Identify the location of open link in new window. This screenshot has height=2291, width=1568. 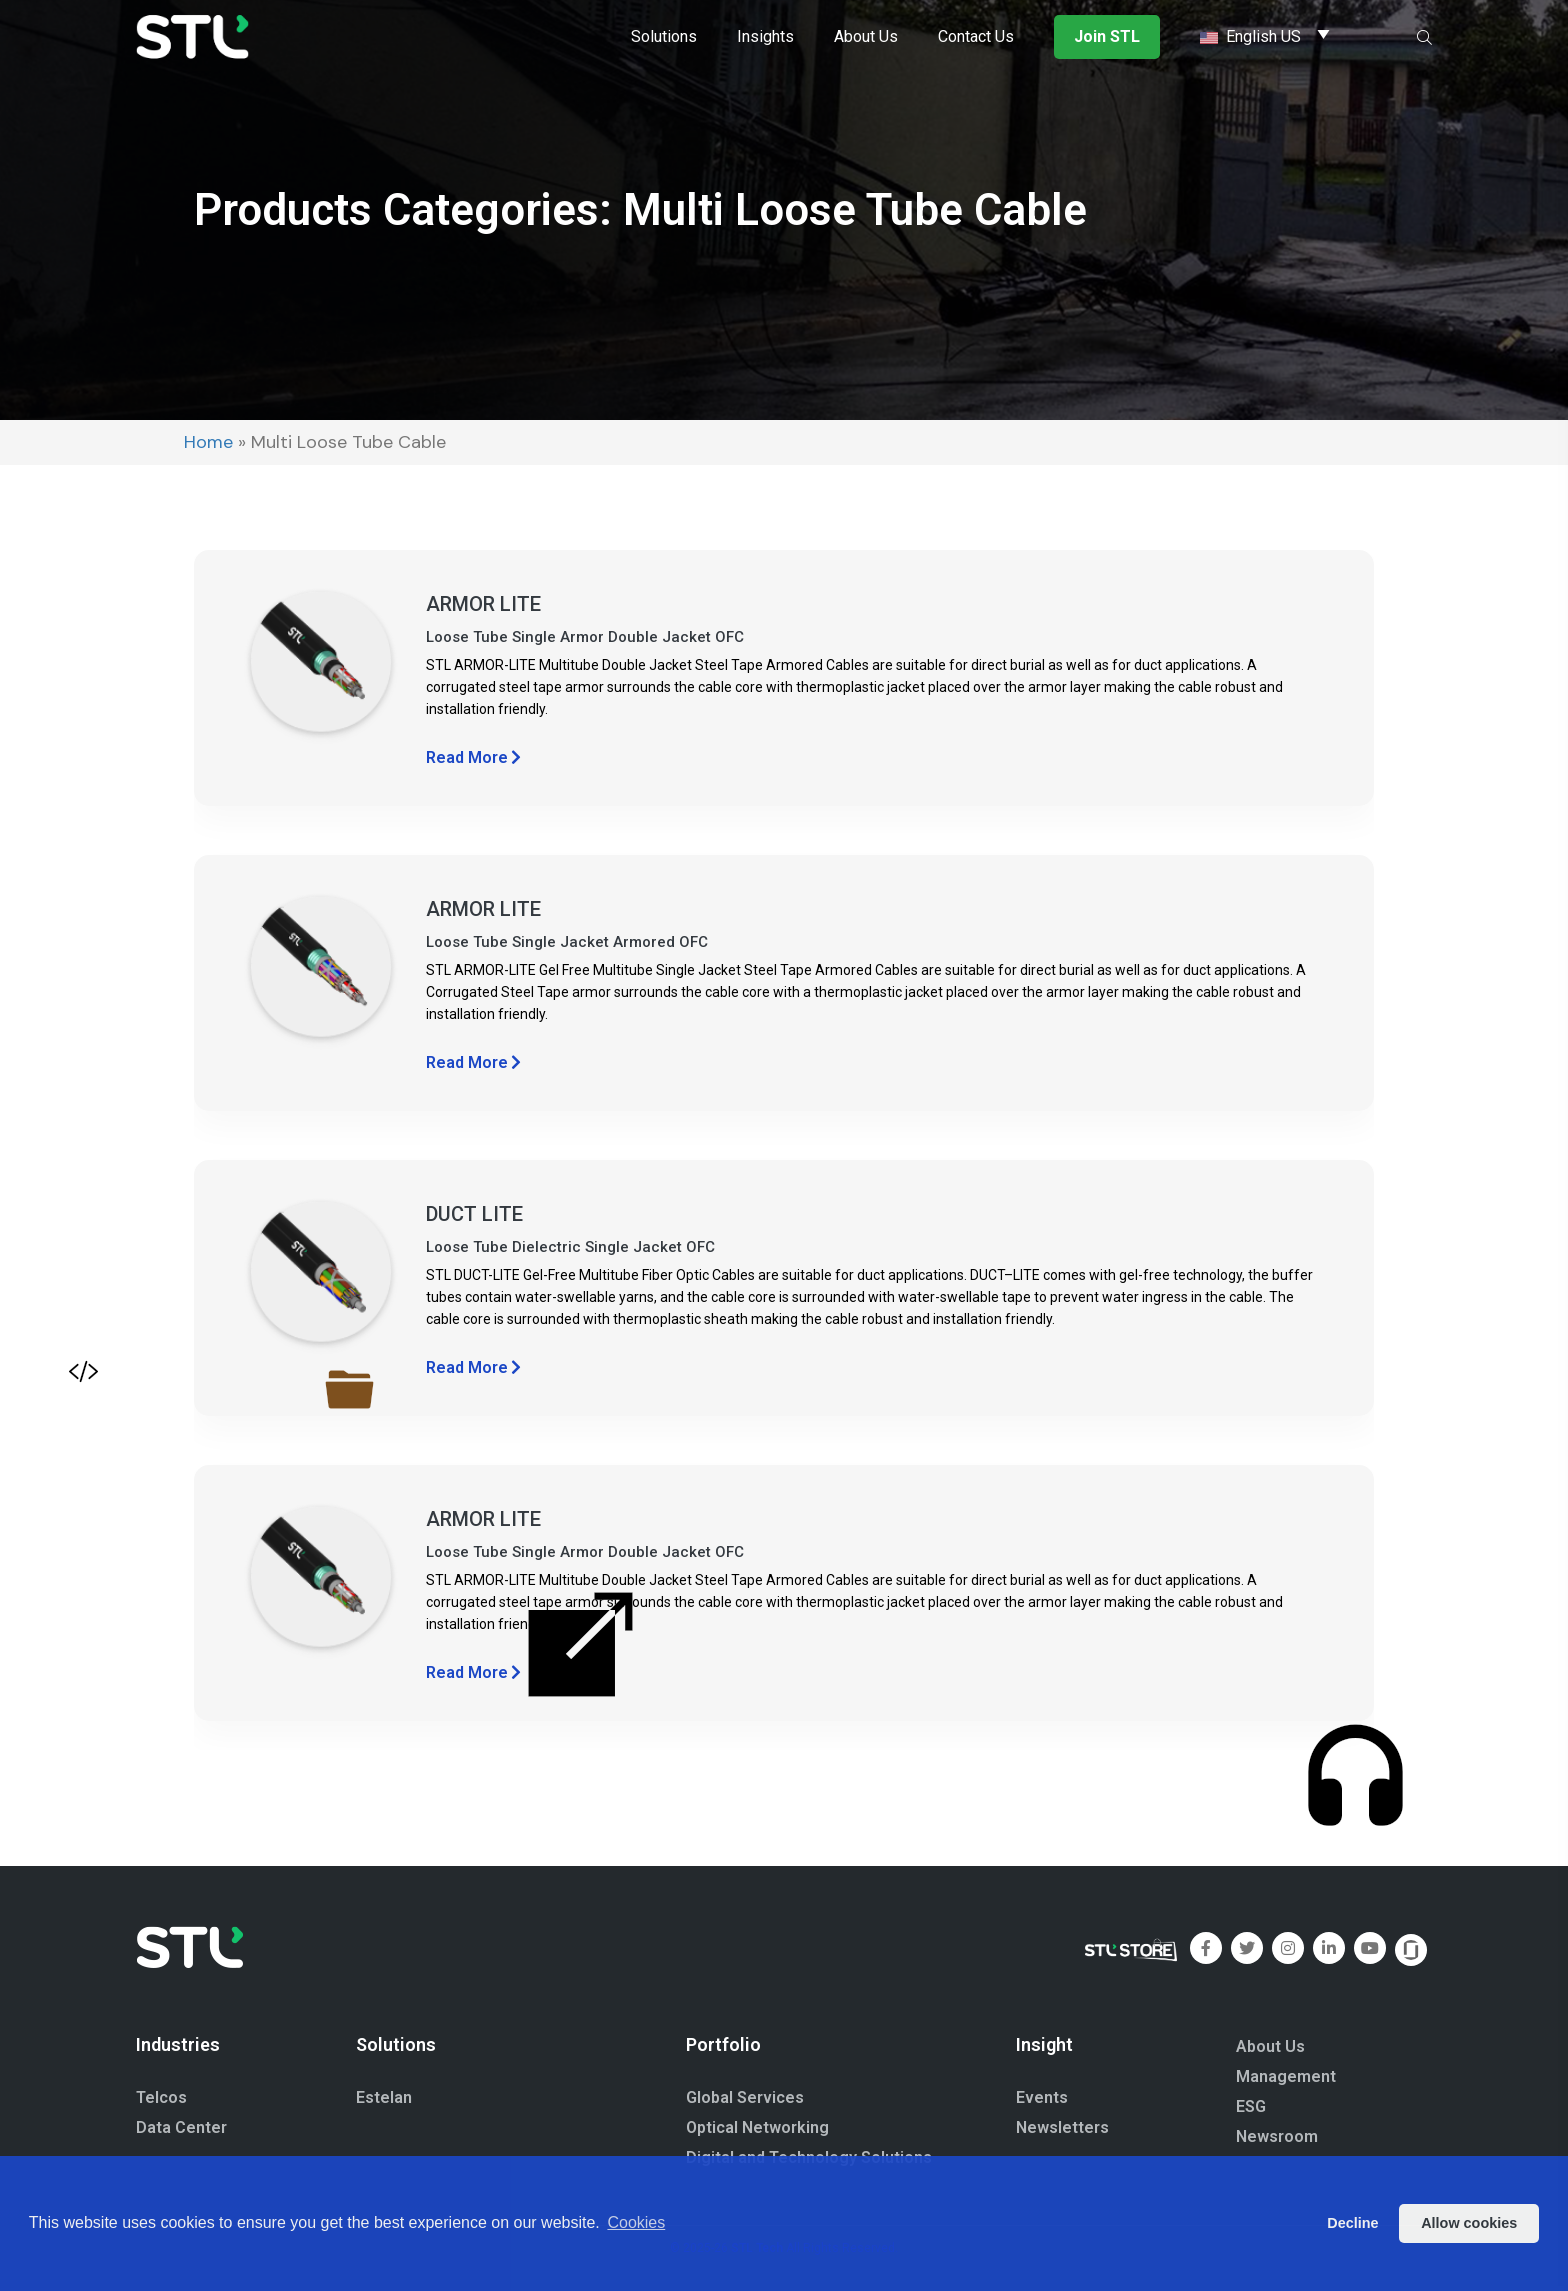
(580, 1644).